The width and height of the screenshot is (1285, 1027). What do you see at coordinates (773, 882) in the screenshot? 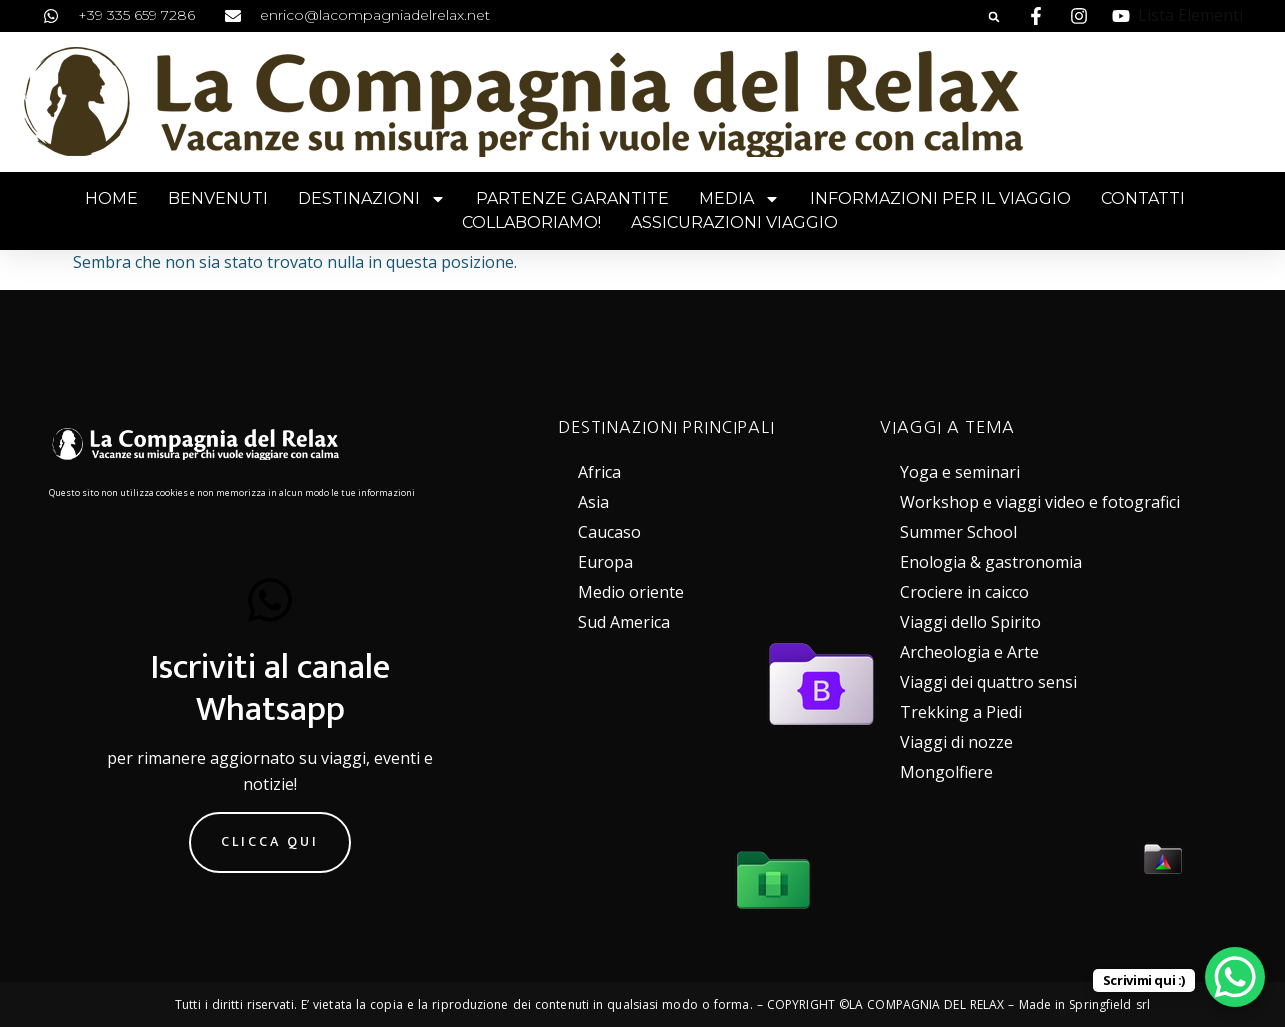
I see `open windows subsystem for android files` at bounding box center [773, 882].